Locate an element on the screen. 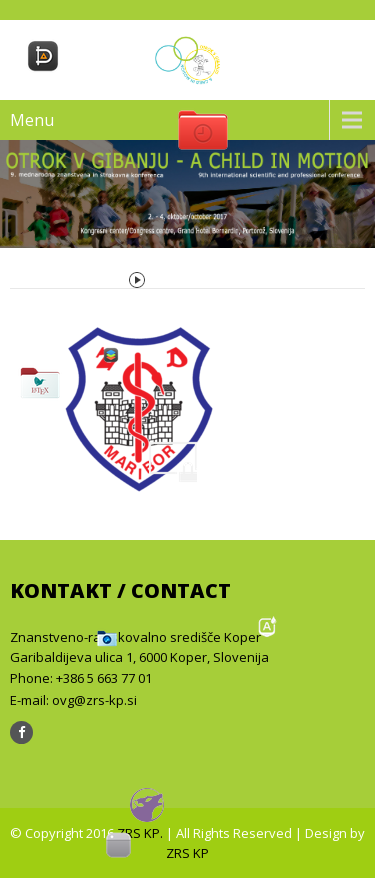 The height and width of the screenshot is (878, 375). open microsoft iot plug and play folder is located at coordinates (107, 639).